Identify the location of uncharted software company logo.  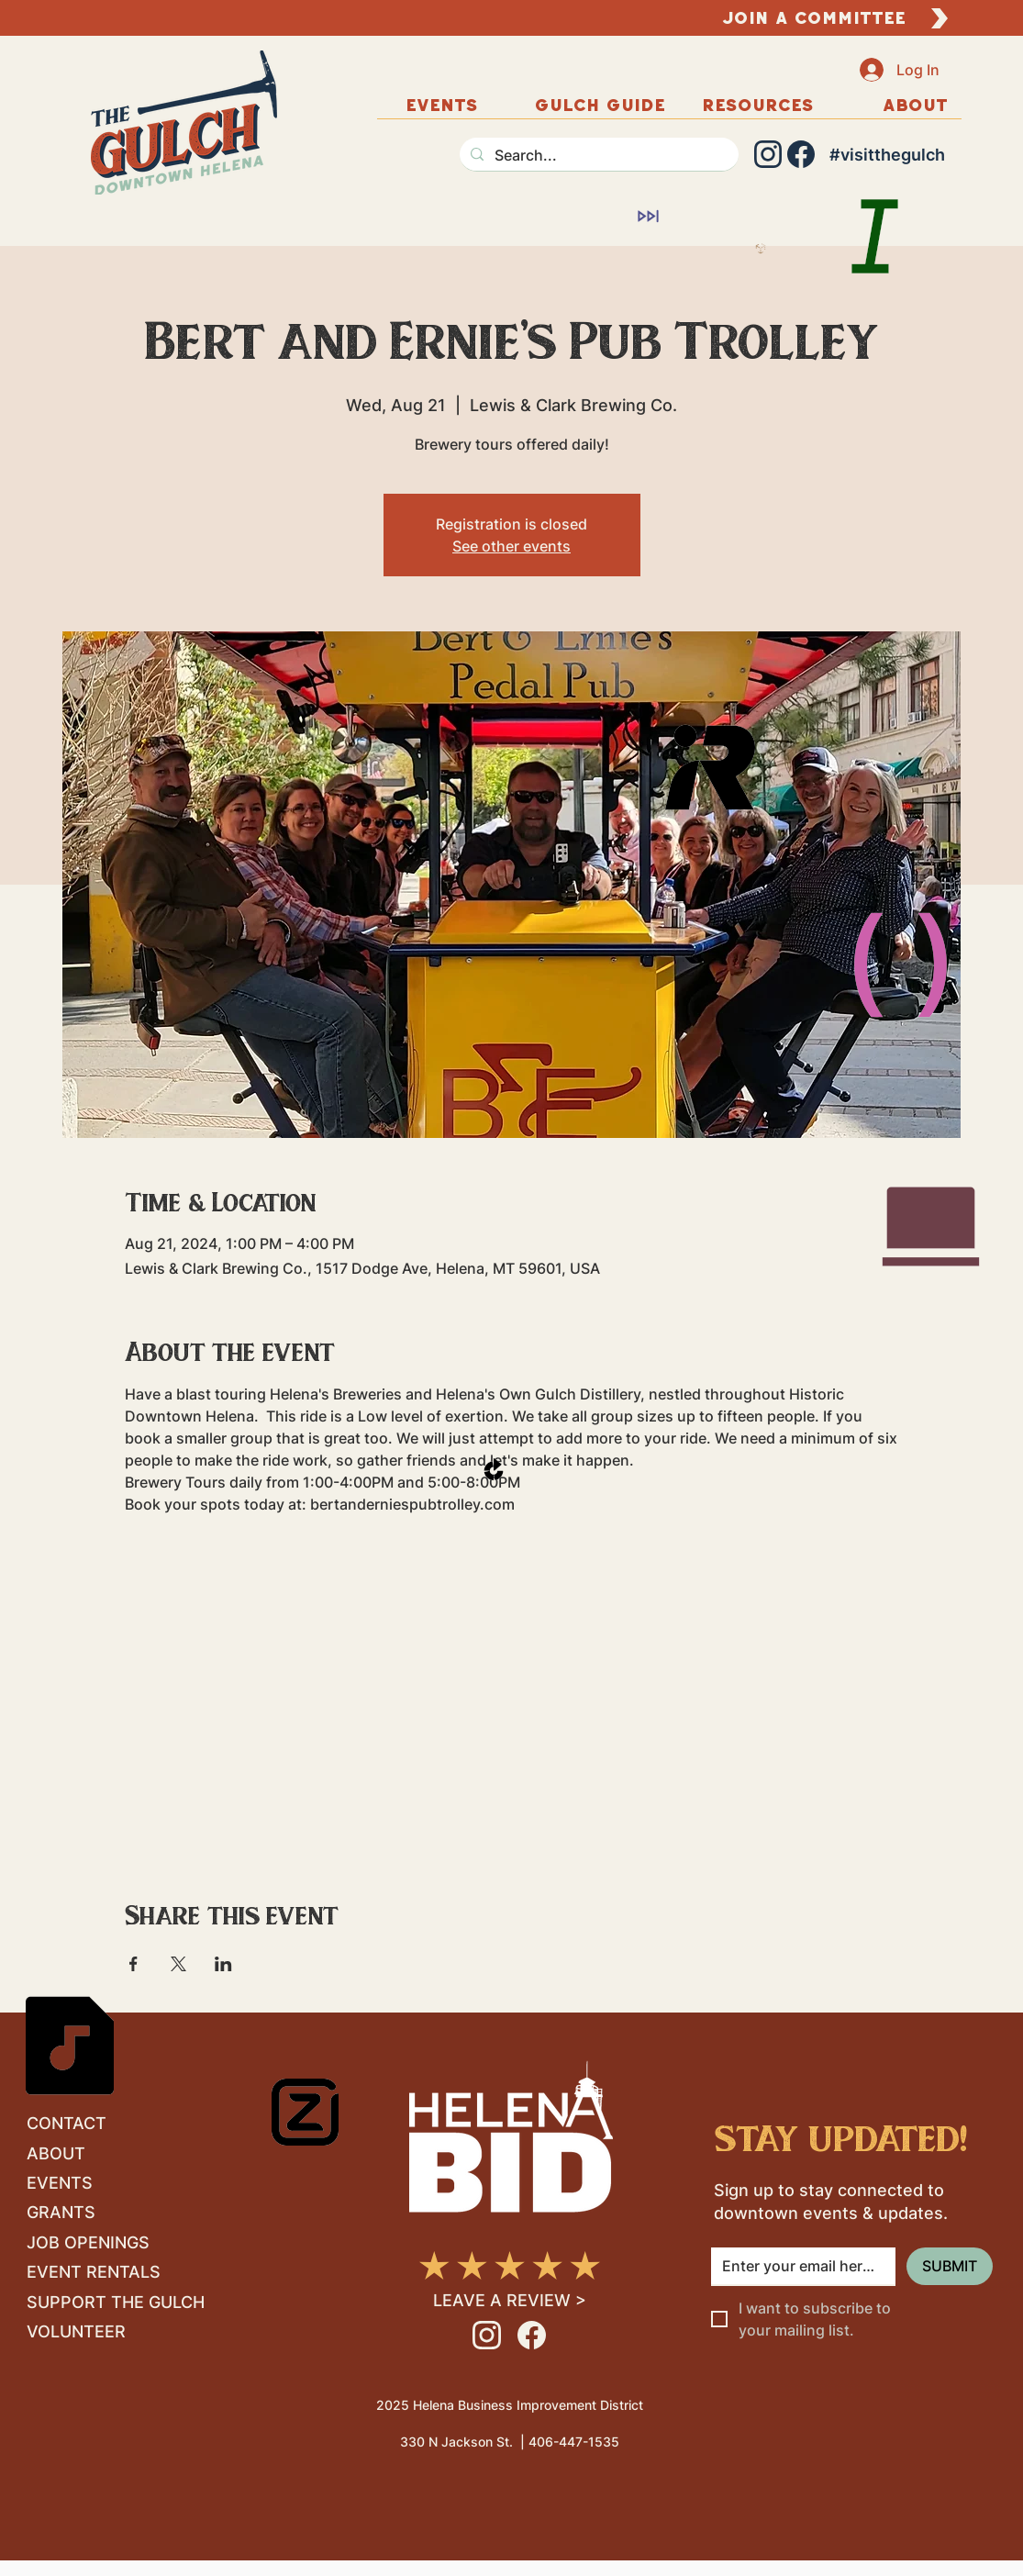
(761, 249).